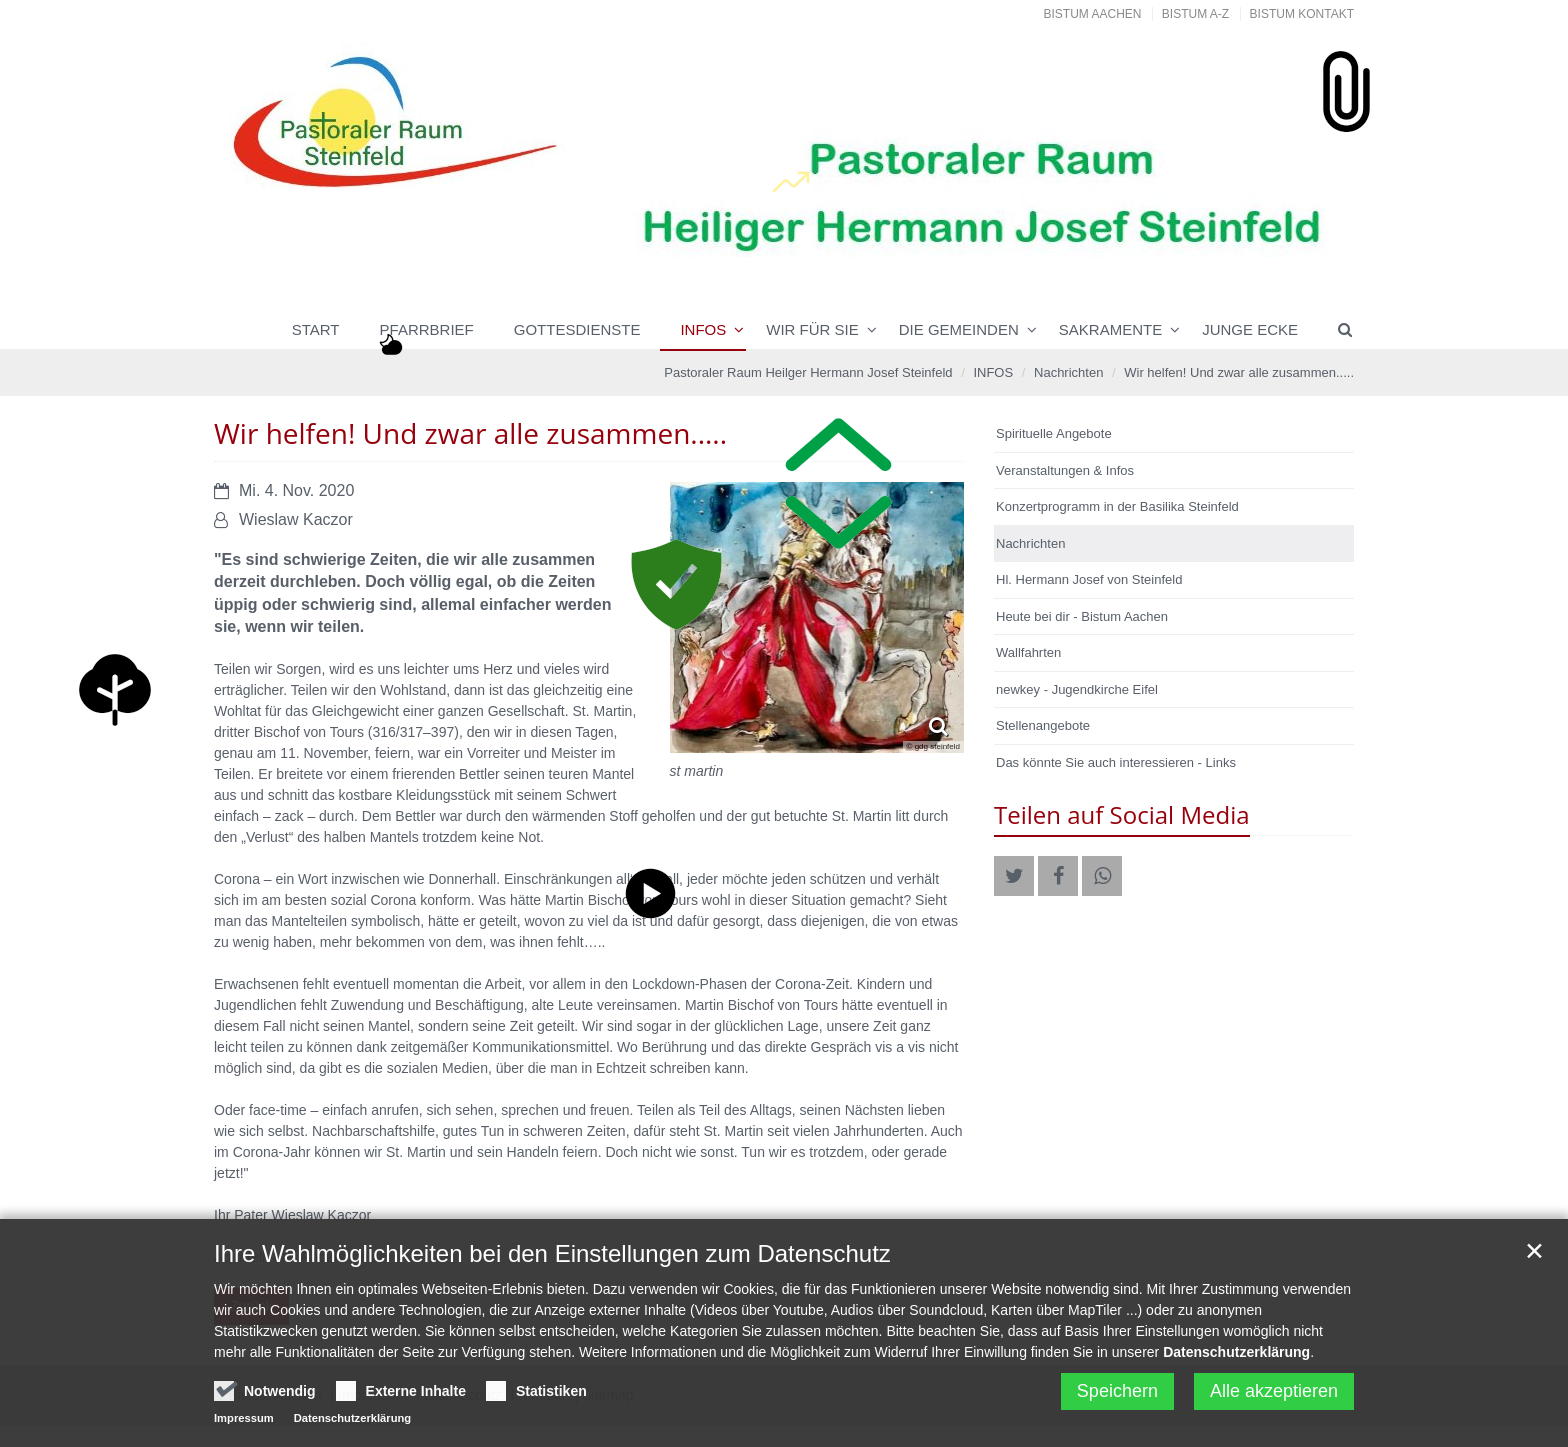 The image size is (1568, 1447). I want to click on view parks or nature areas on a map, so click(115, 690).